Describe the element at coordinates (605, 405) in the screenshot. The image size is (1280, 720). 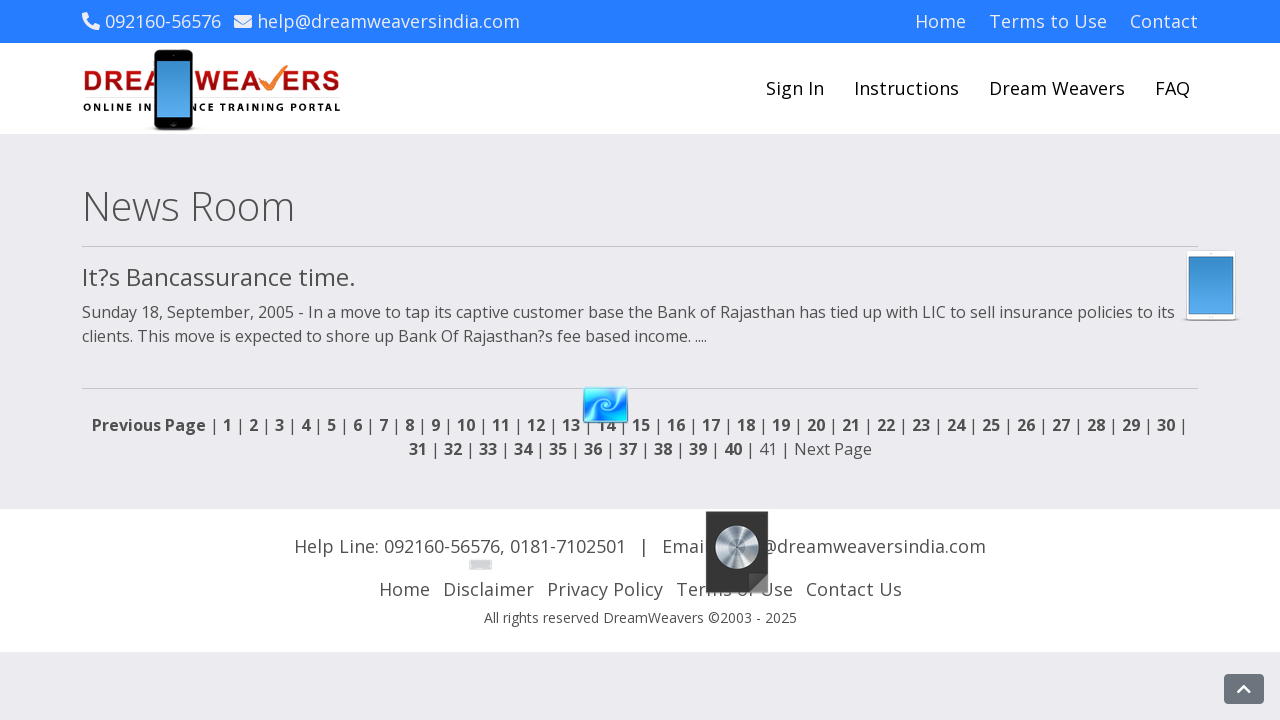
I see `open screen saver settings` at that location.